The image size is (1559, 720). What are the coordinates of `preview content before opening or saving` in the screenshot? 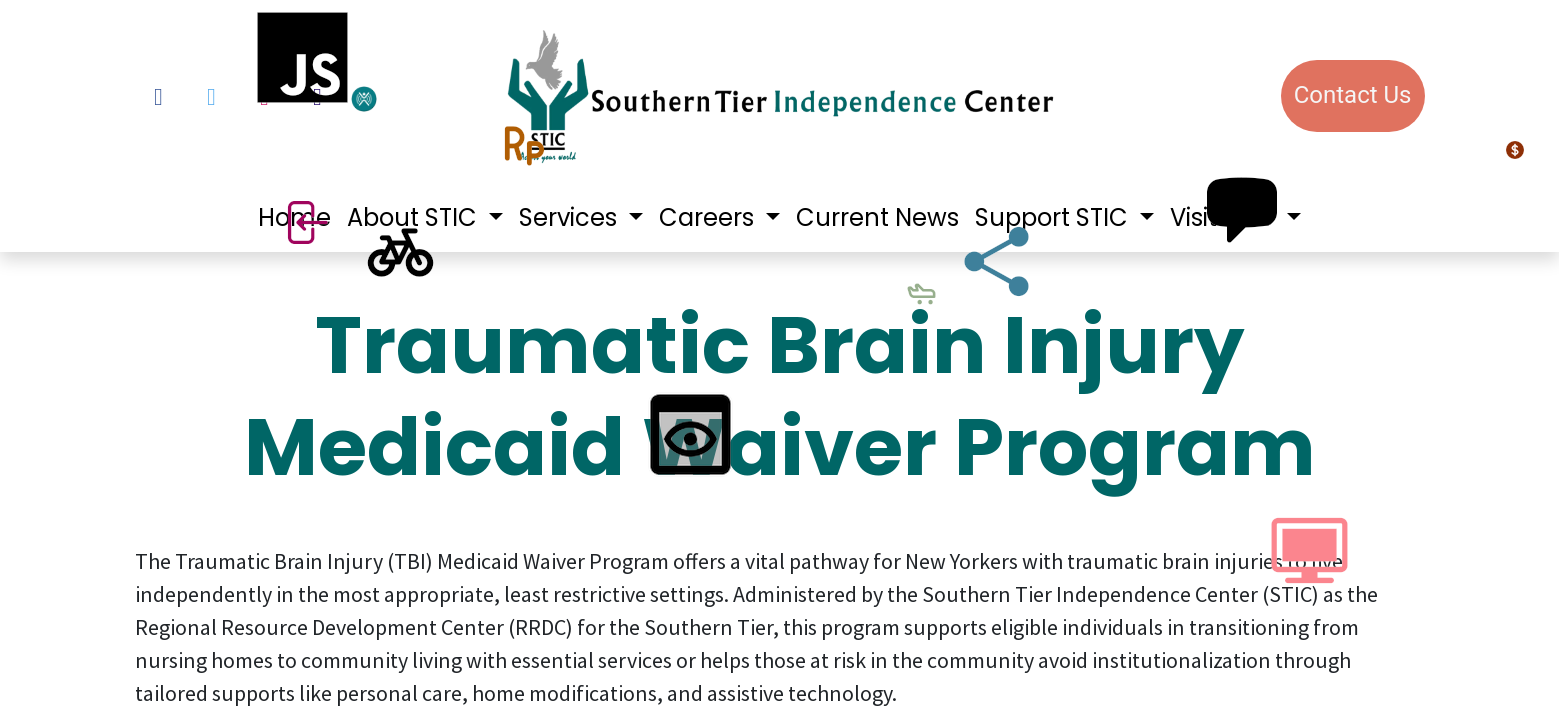 It's located at (690, 434).